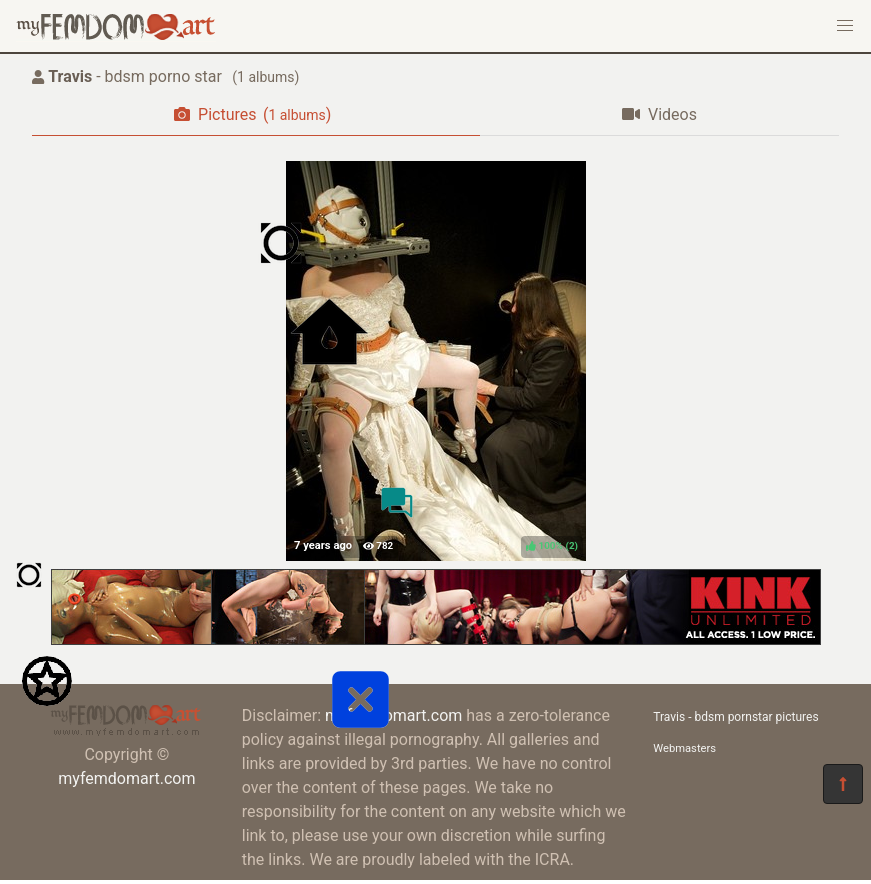 The width and height of the screenshot is (871, 884). Describe the element at coordinates (47, 681) in the screenshot. I see `view favorites or starred items` at that location.